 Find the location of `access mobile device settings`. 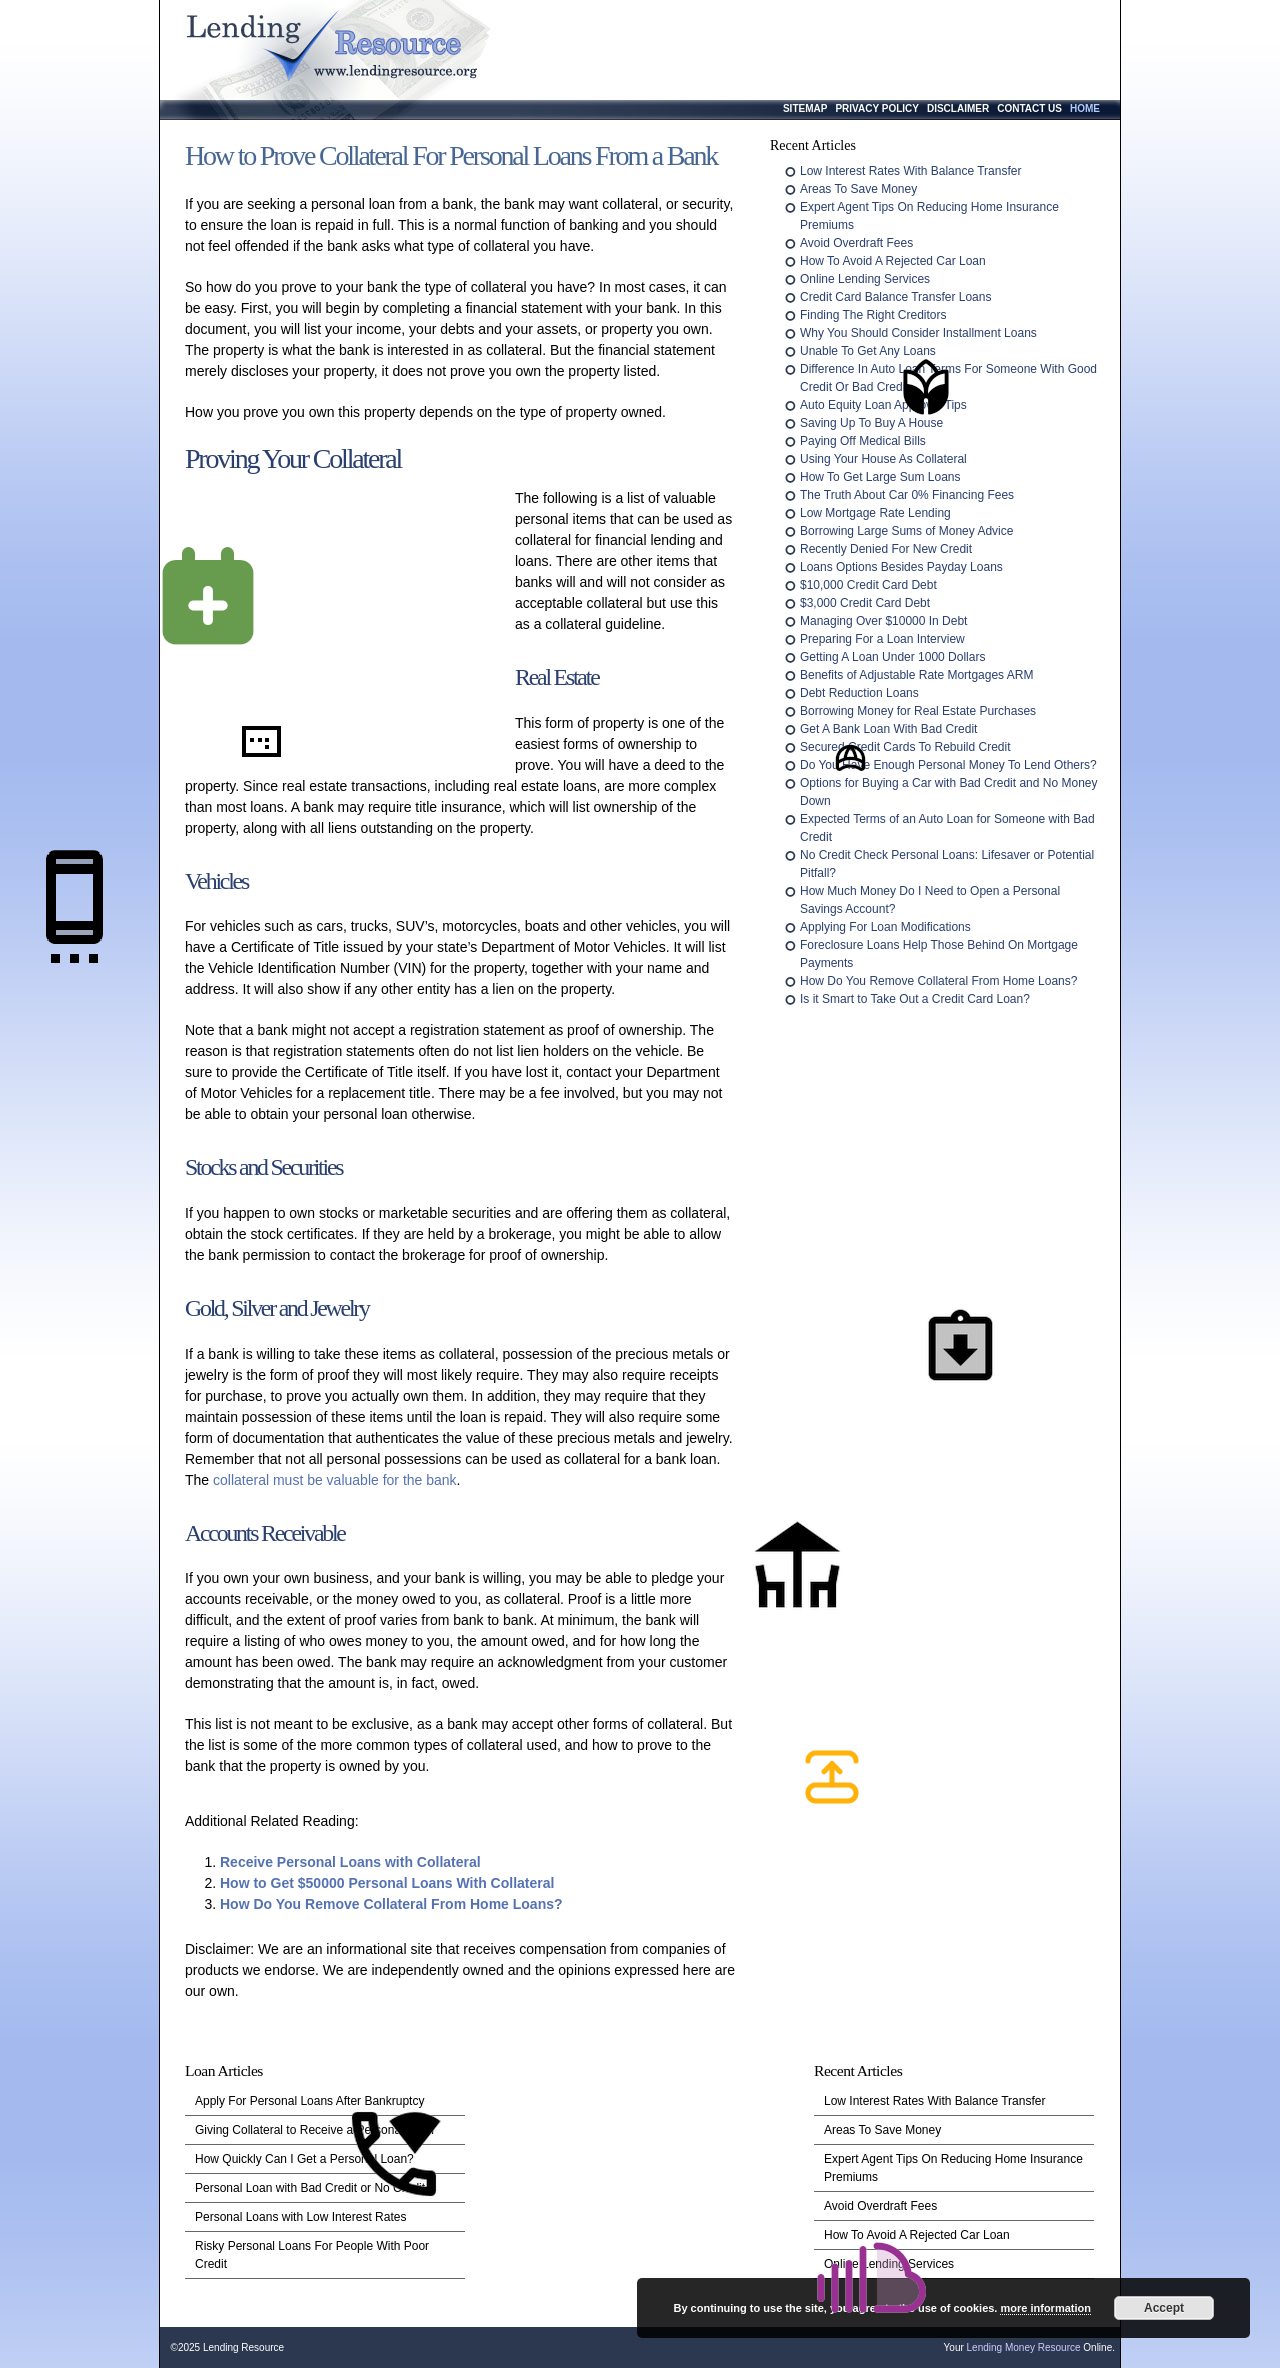

access mobile device settings is located at coordinates (74, 906).